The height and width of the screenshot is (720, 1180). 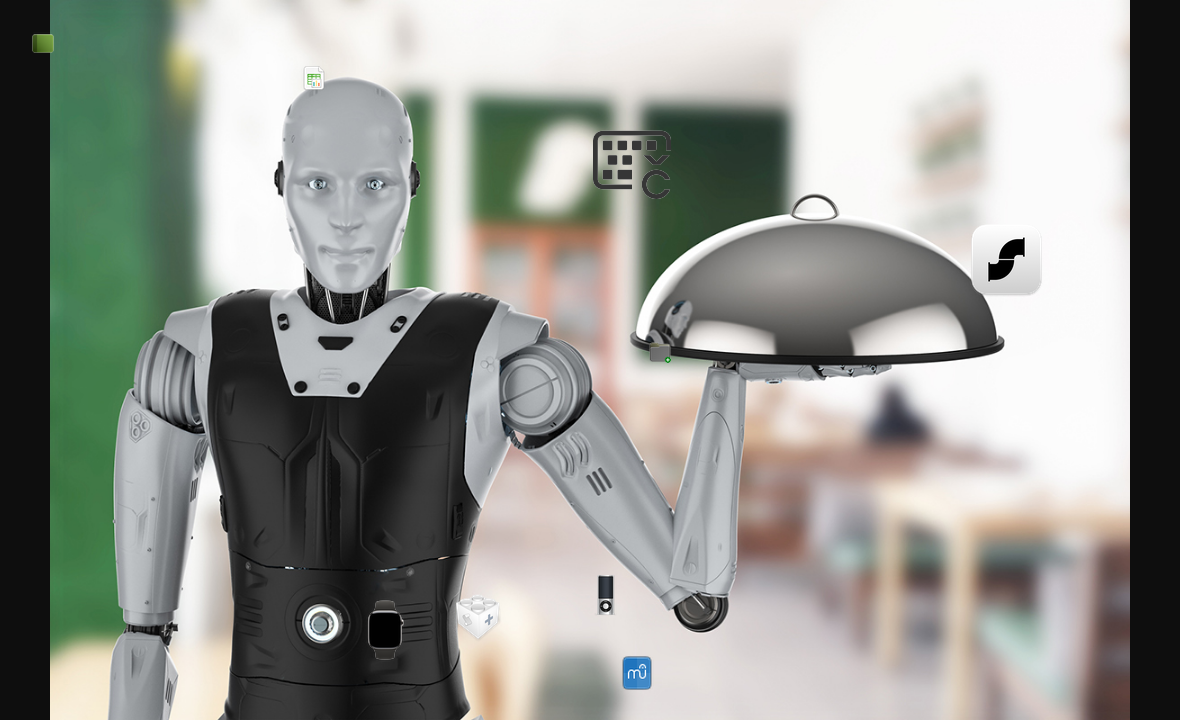 What do you see at coordinates (605, 595) in the screenshot?
I see `iPod nano device in your connected devices` at bounding box center [605, 595].